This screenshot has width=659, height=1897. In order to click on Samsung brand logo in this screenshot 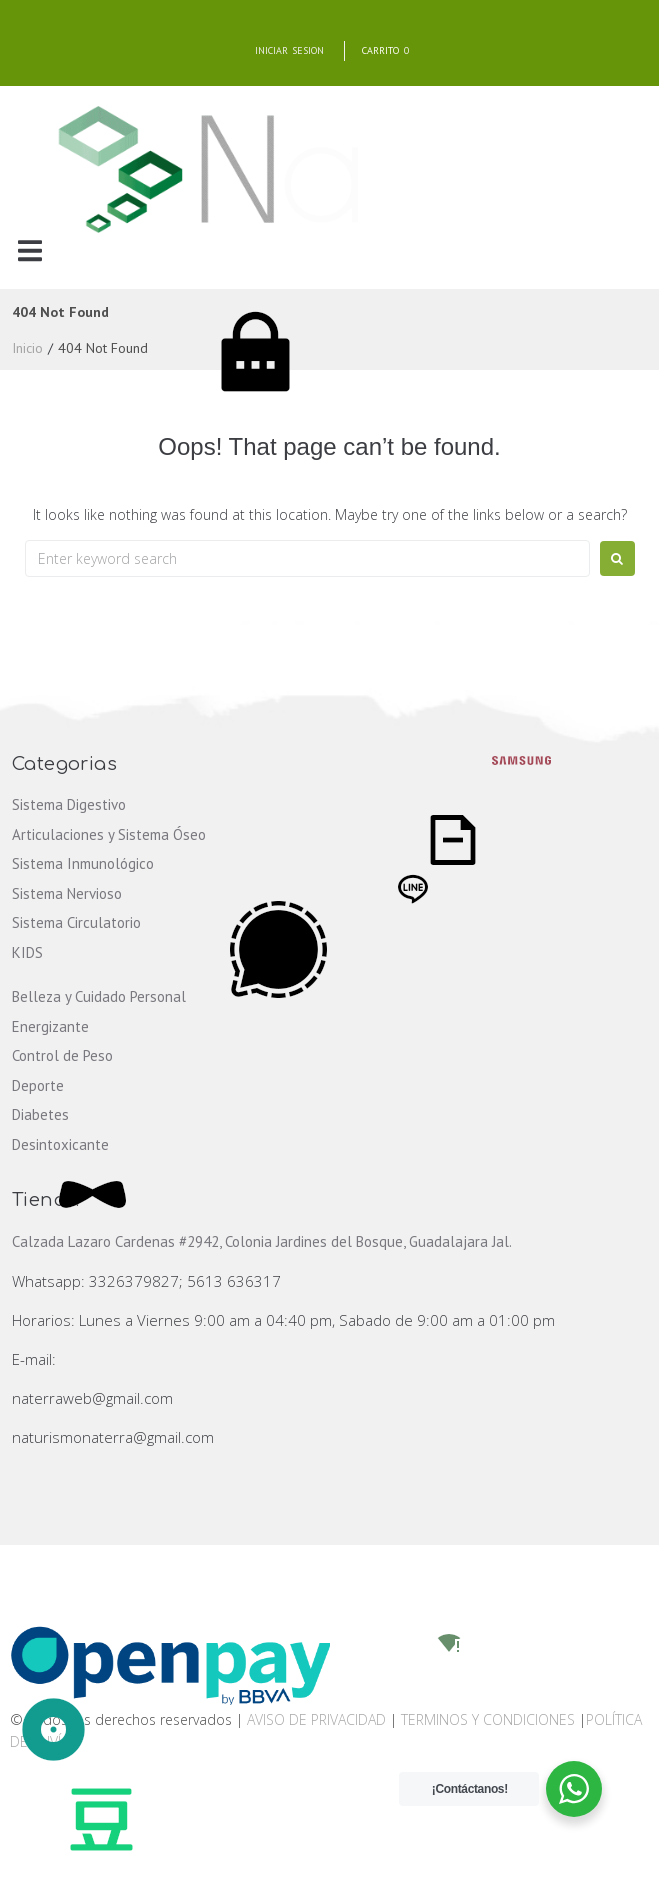, I will do `click(521, 760)`.